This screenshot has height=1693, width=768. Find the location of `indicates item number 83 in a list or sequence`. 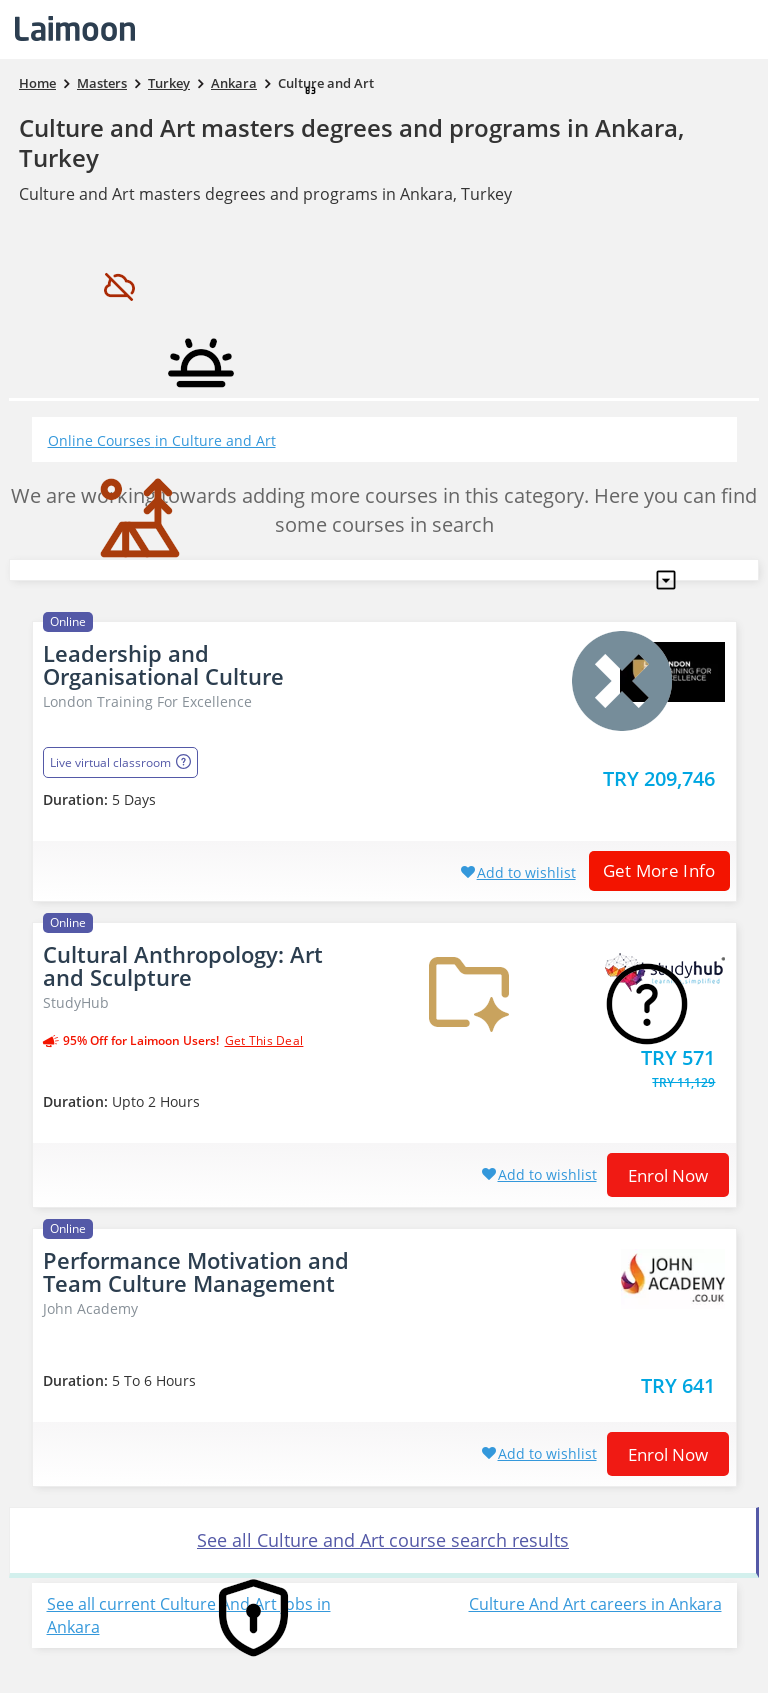

indicates item number 83 in a list or sequence is located at coordinates (310, 90).